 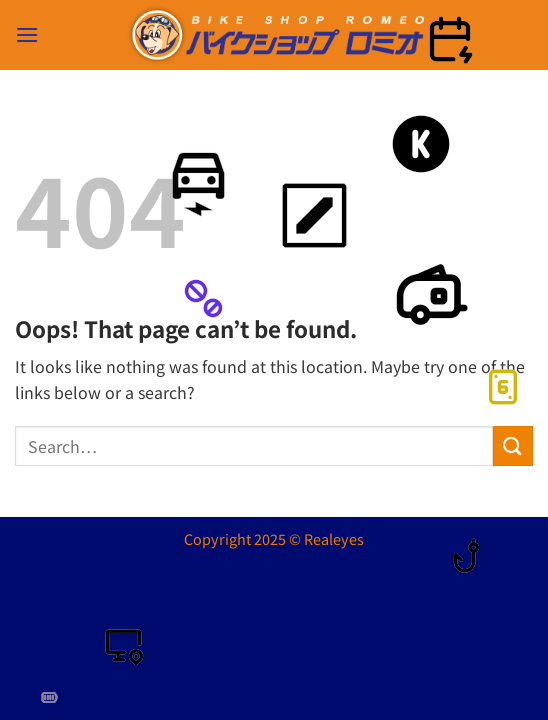 What do you see at coordinates (450, 39) in the screenshot?
I see `quick-add an event to your calendar` at bounding box center [450, 39].